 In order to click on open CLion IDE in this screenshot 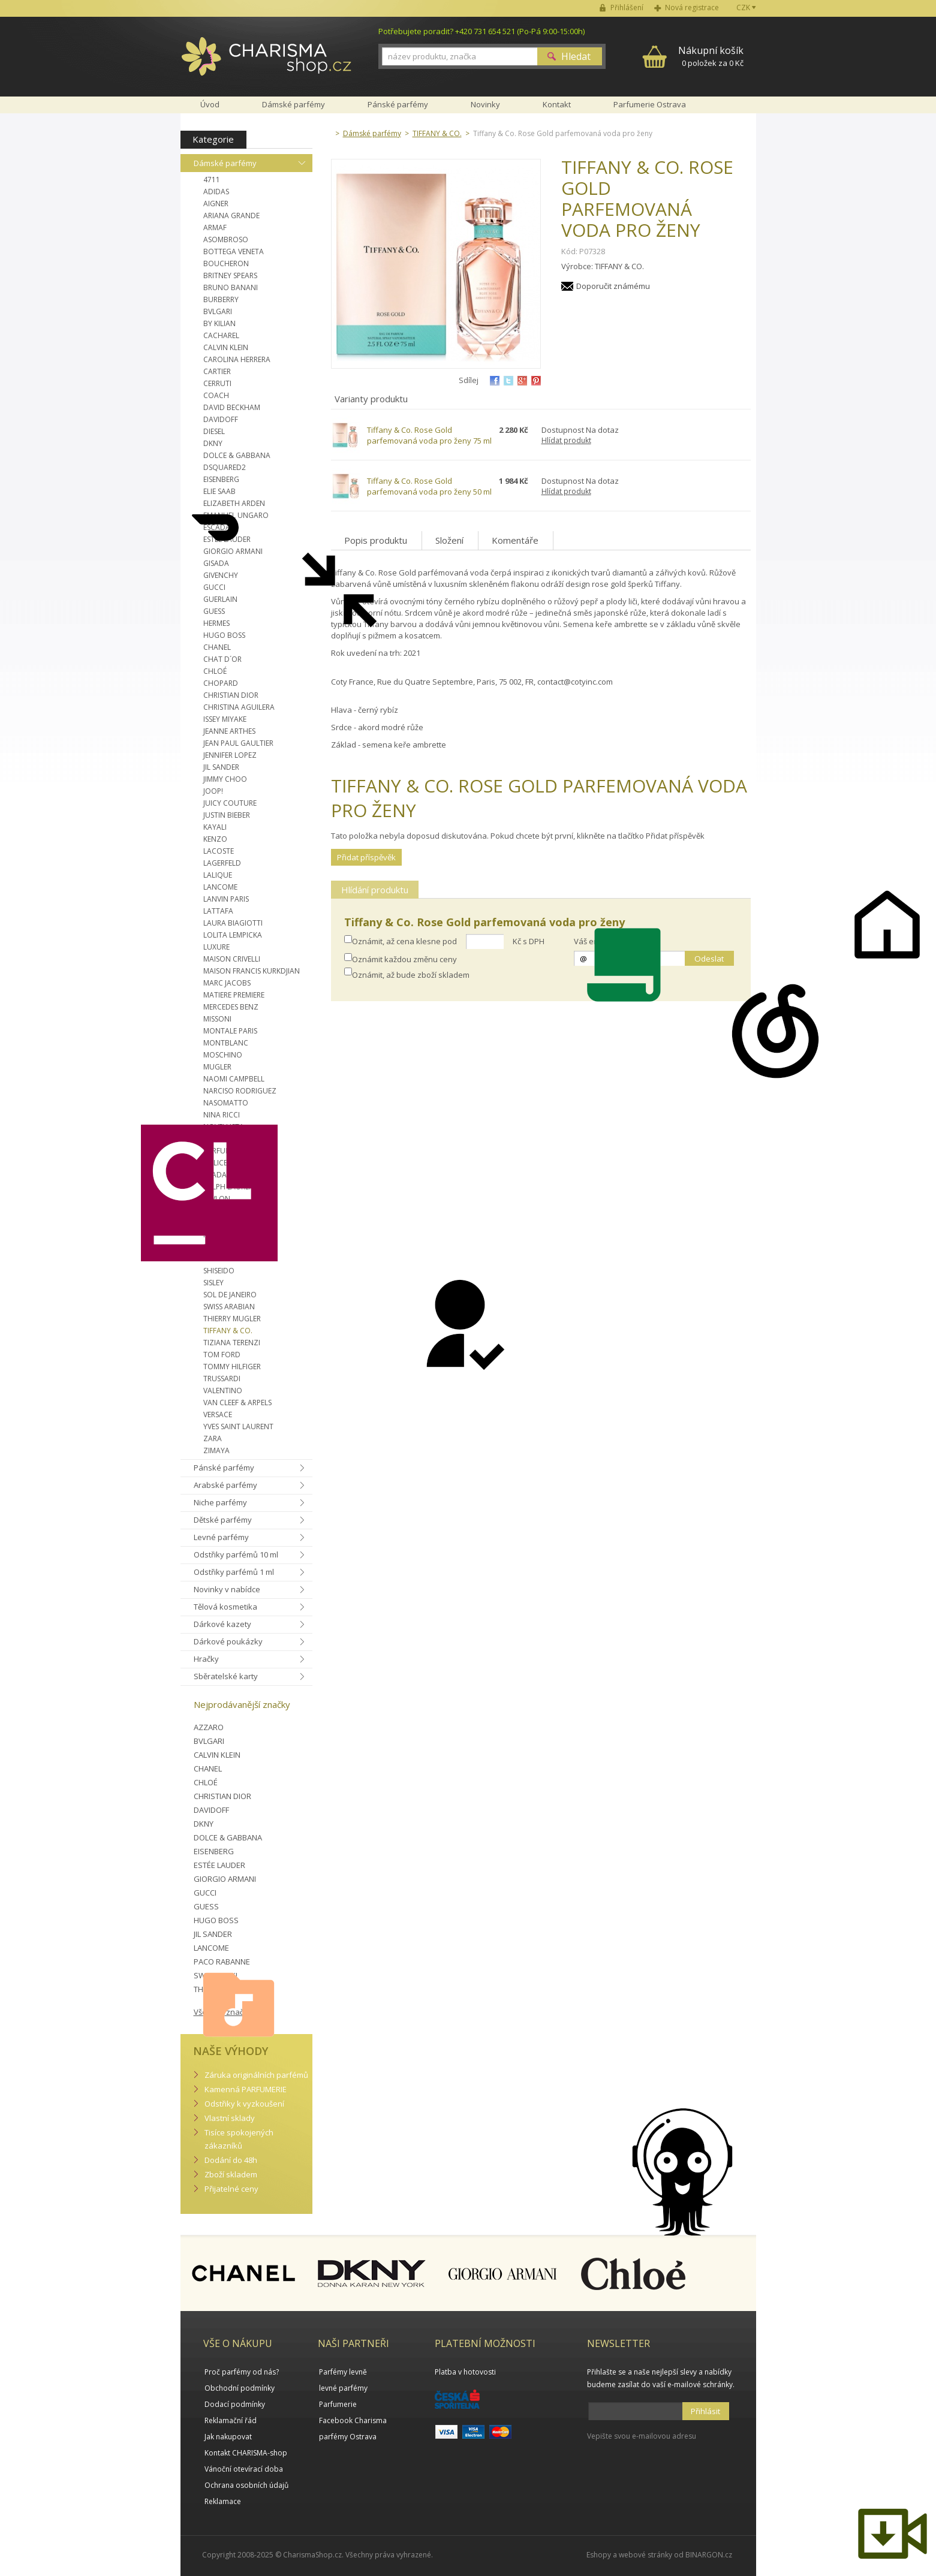, I will do `click(209, 1193)`.